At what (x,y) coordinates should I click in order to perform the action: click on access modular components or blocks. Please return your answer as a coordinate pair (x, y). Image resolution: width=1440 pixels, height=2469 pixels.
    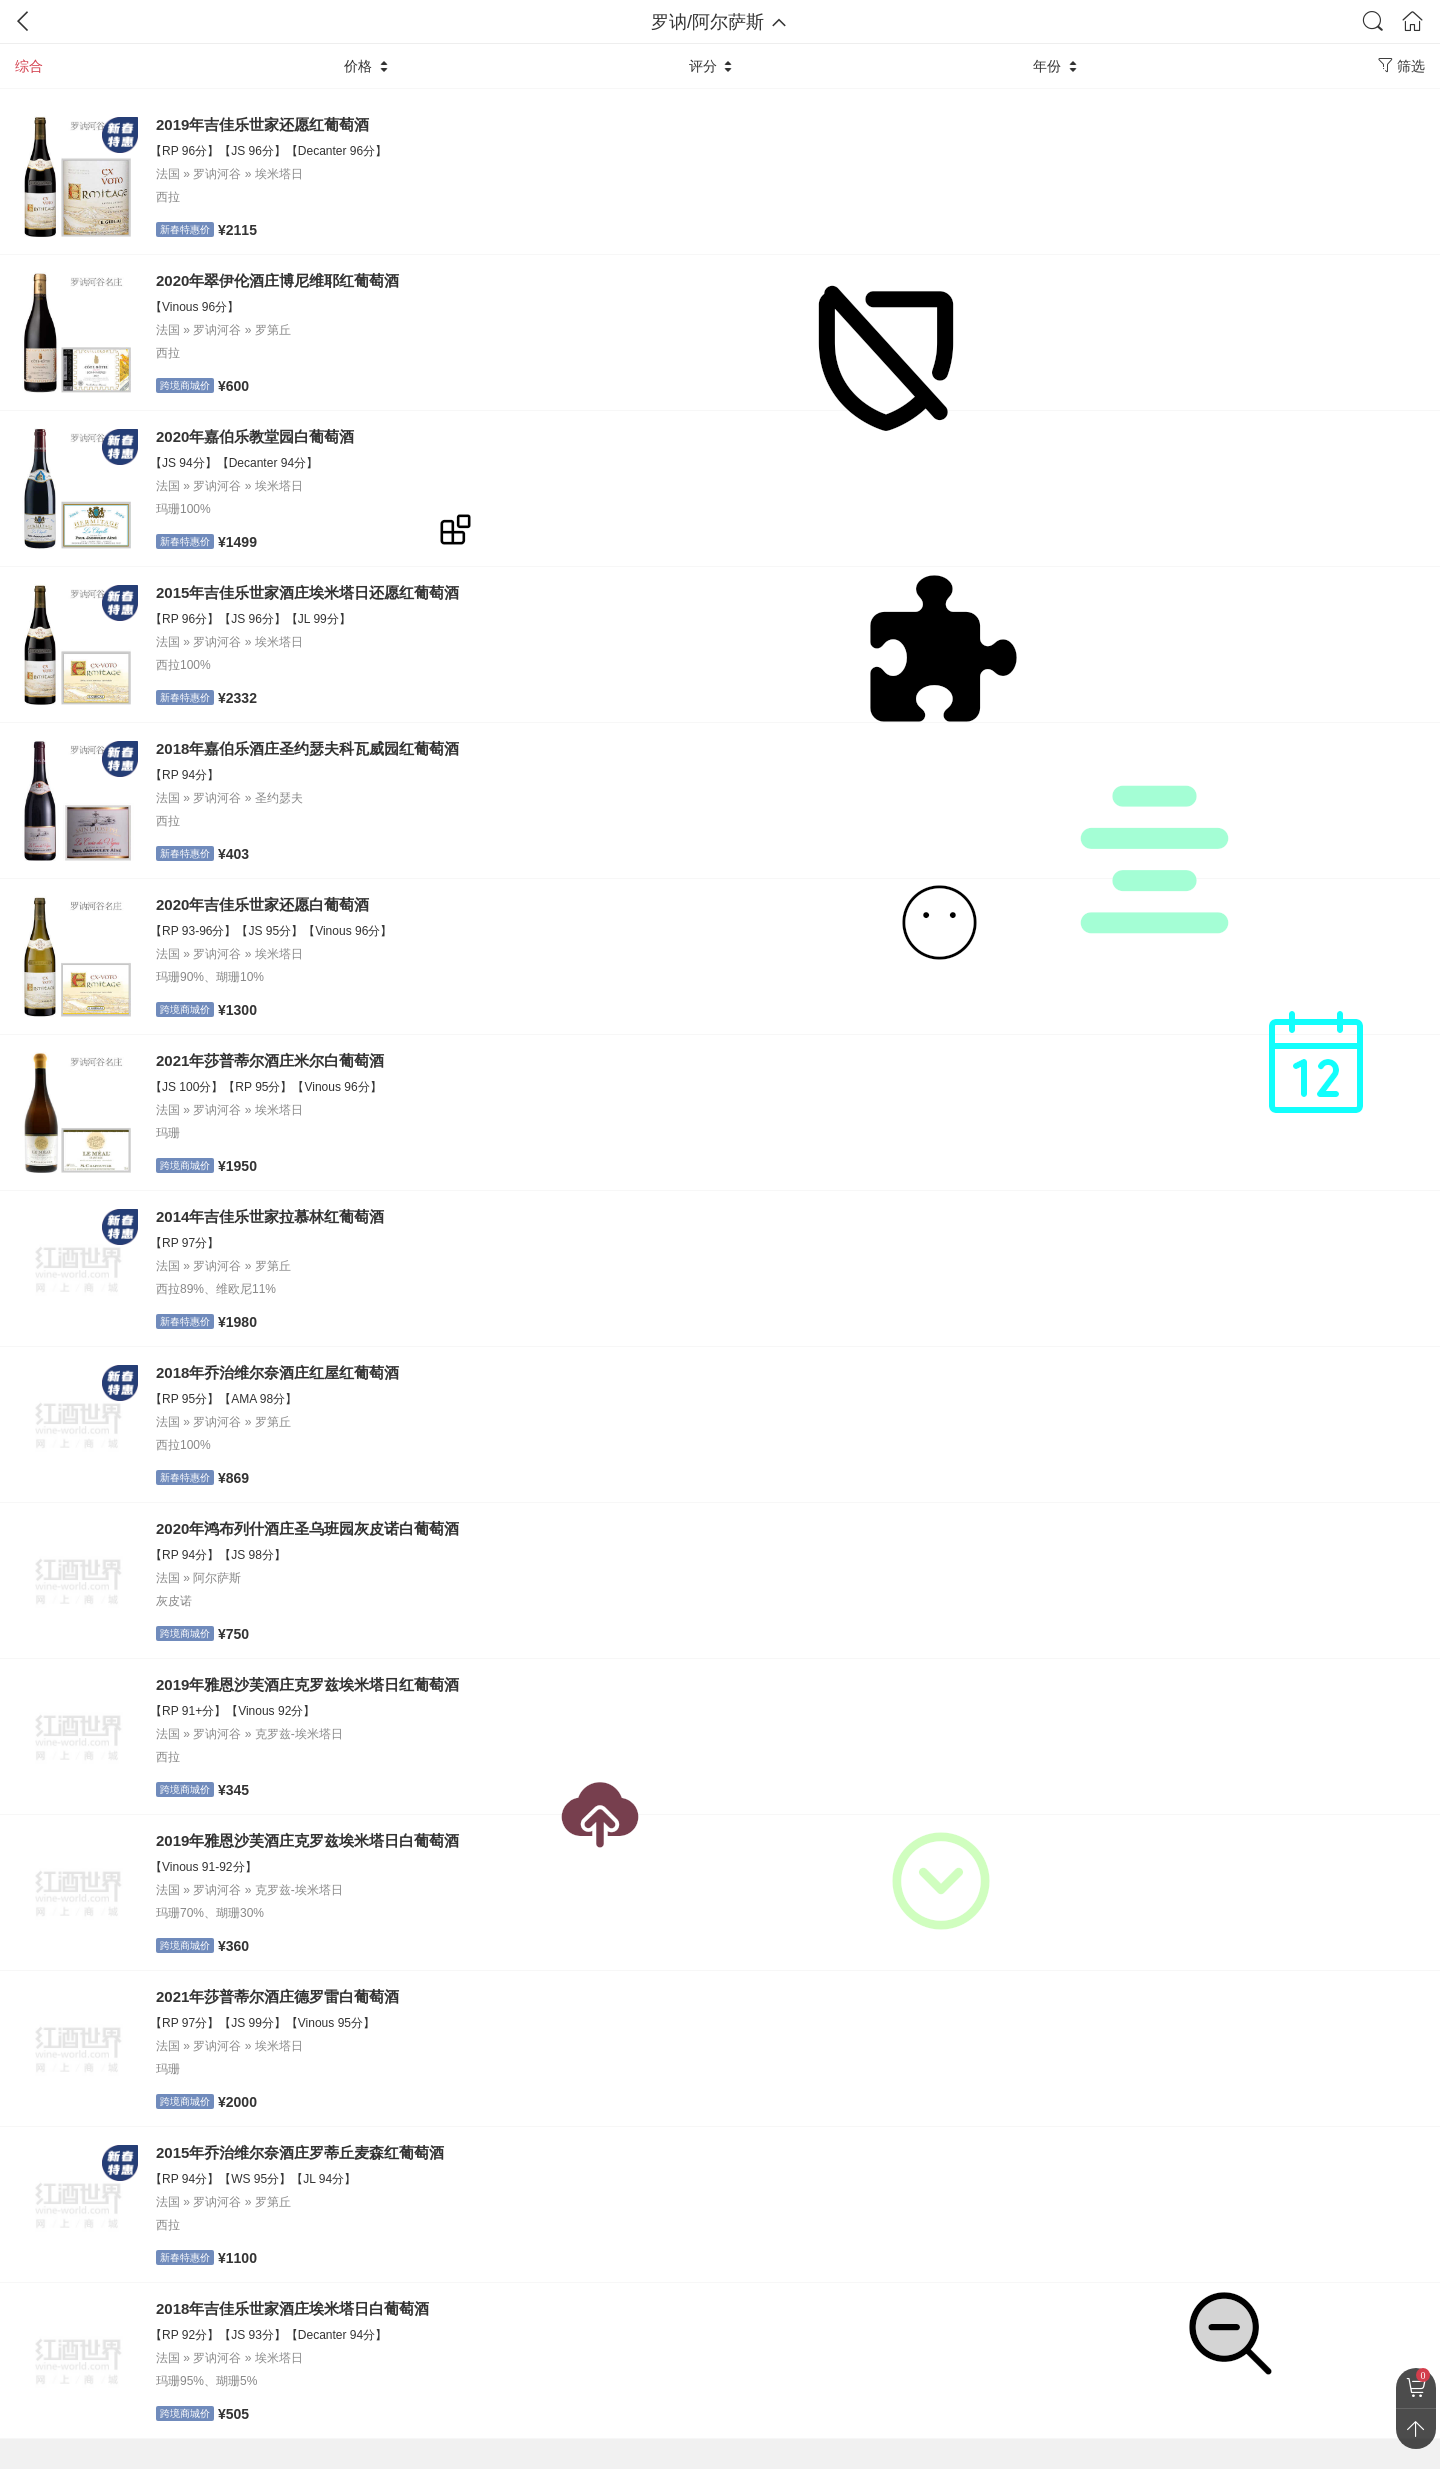
    Looking at the image, I should click on (455, 529).